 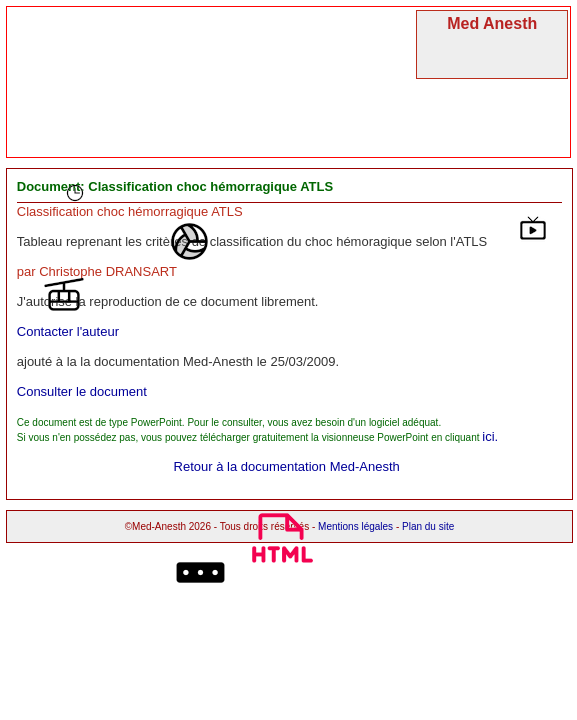 I want to click on watch live TV or streaming content, so click(x=533, y=228).